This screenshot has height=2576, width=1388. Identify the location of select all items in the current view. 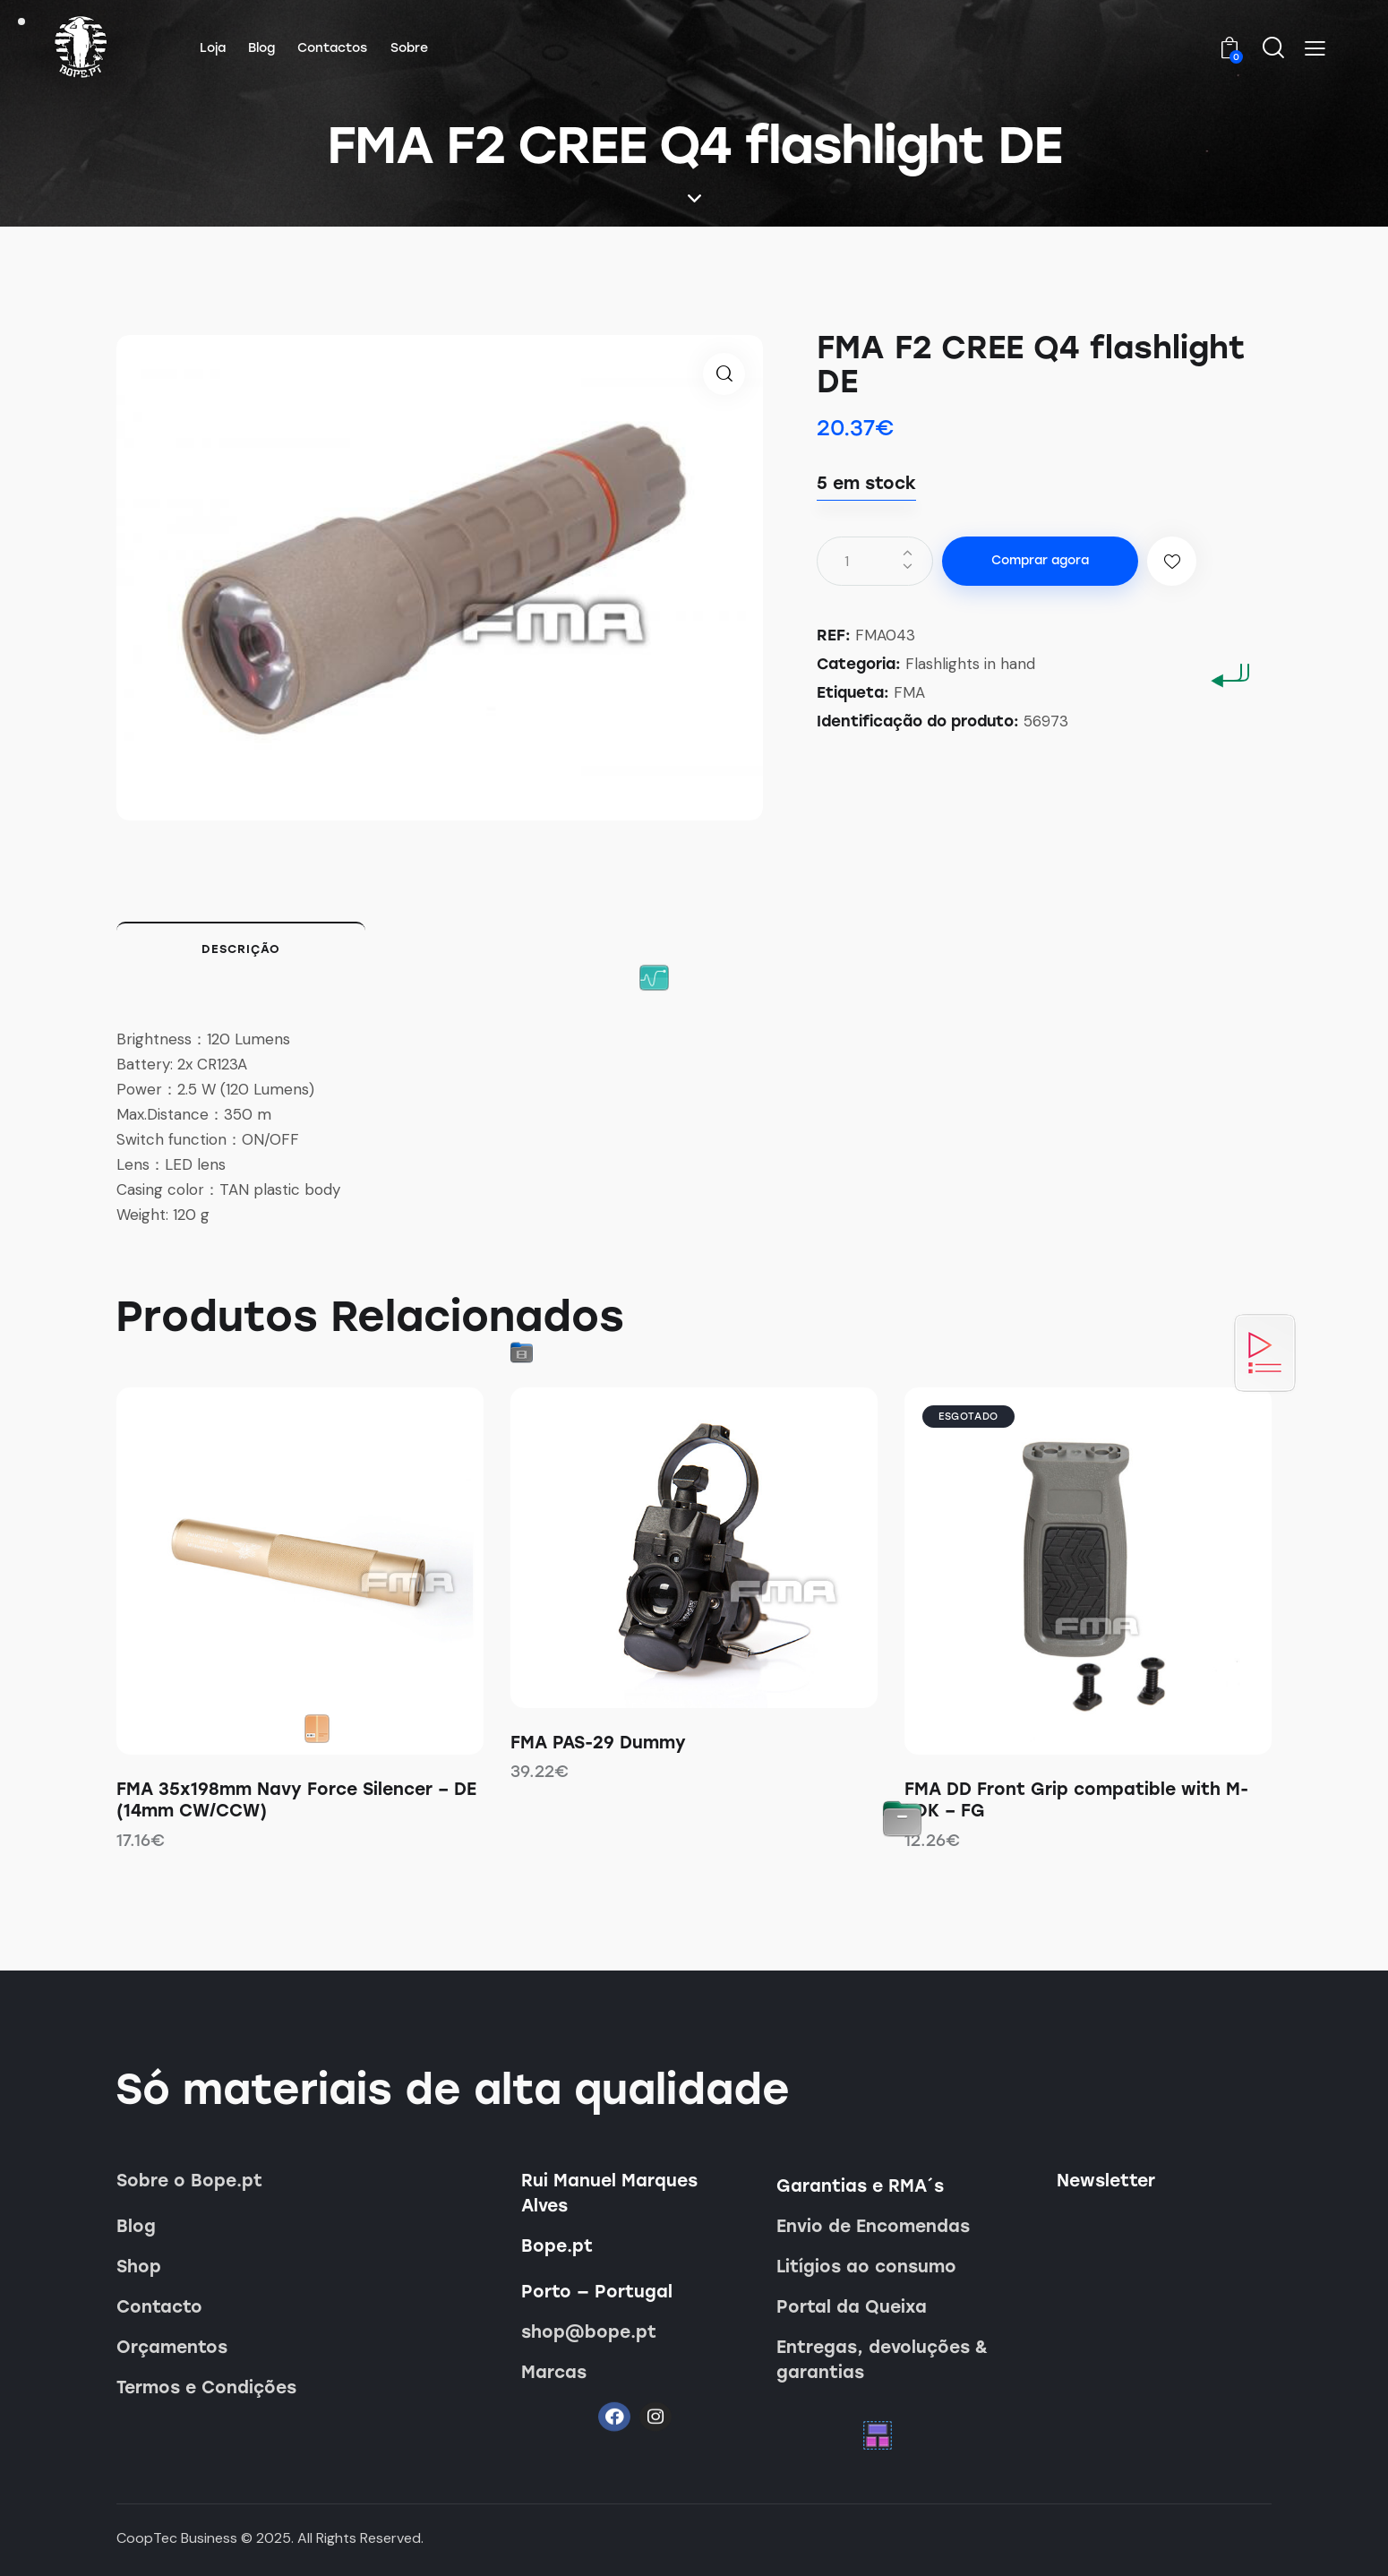
(878, 2435).